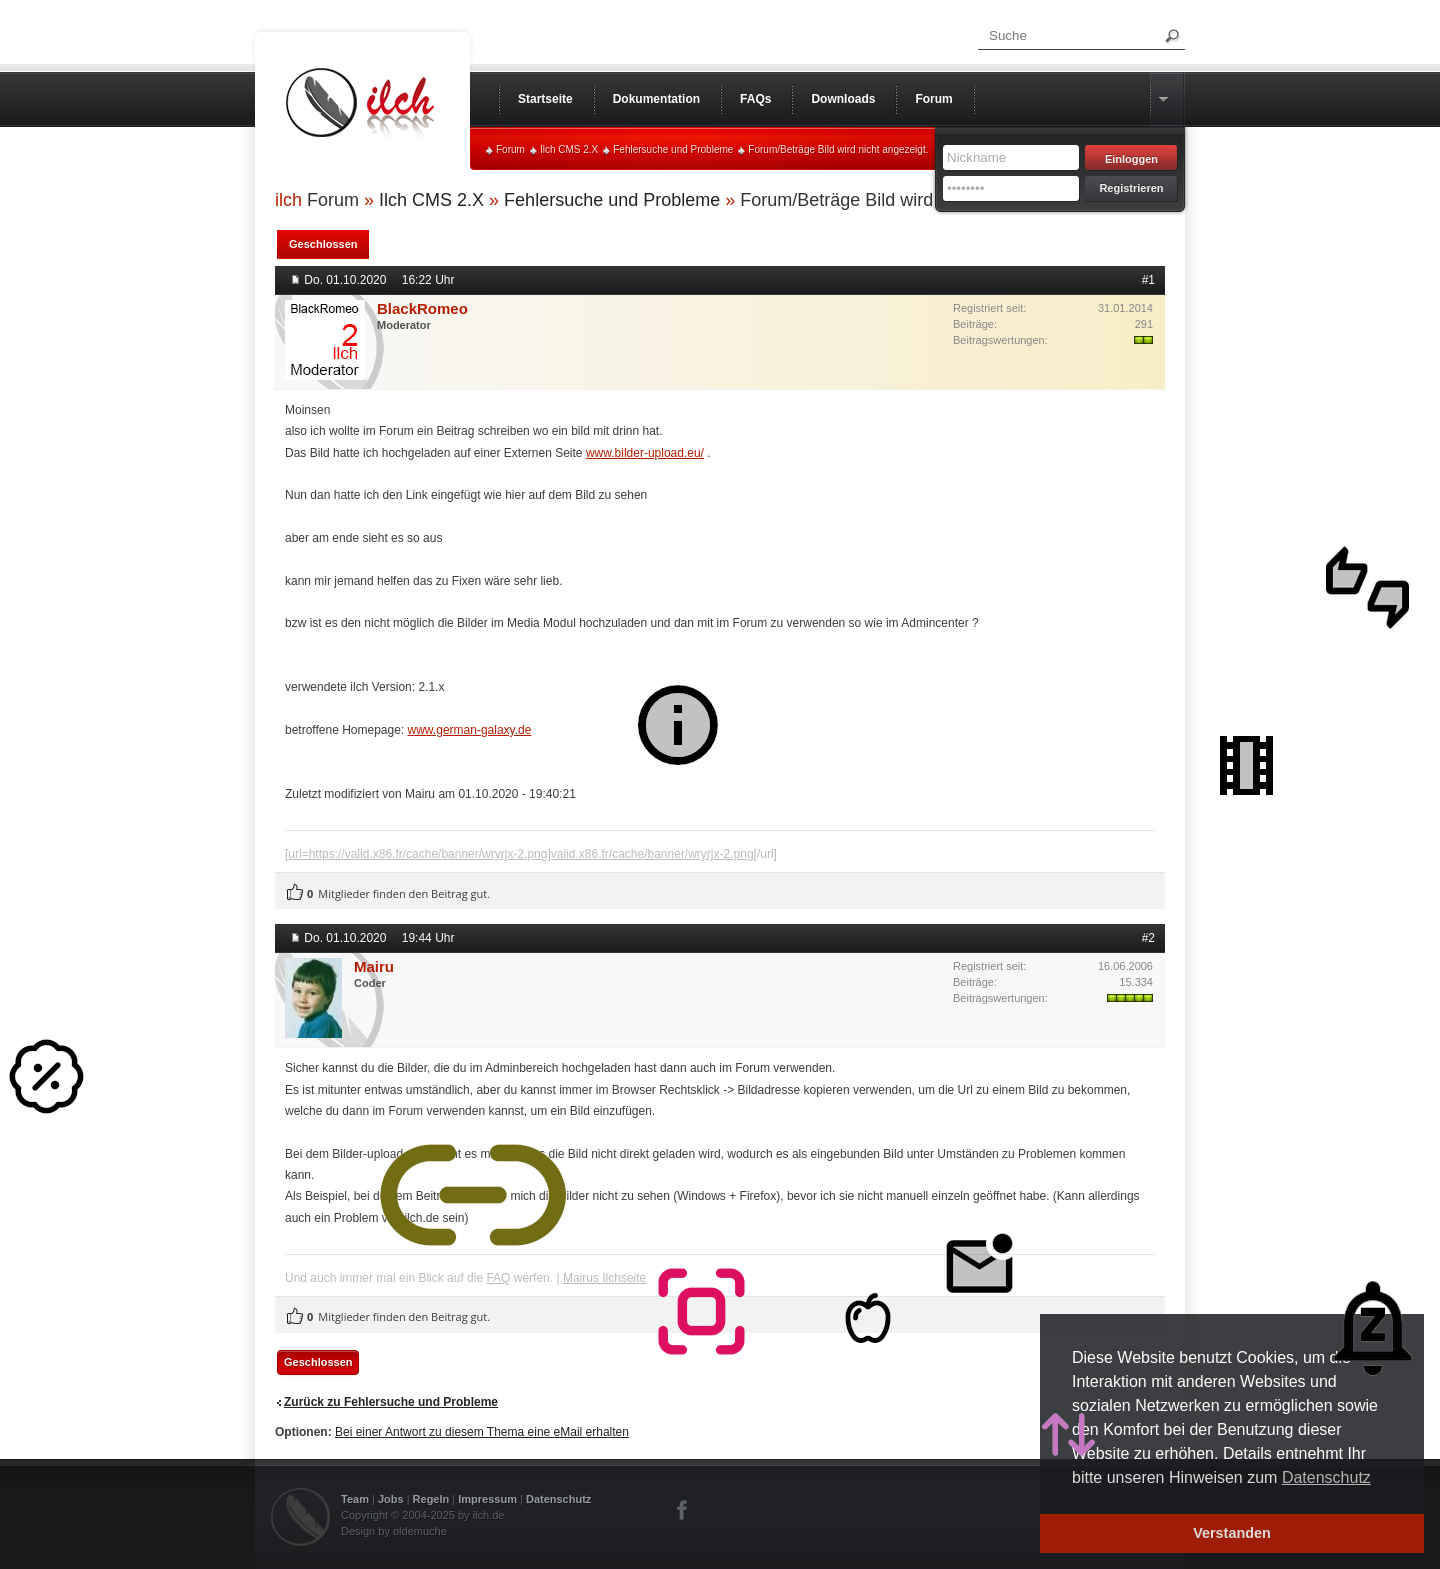 This screenshot has height=1569, width=1440. Describe the element at coordinates (1068, 1434) in the screenshot. I see `sort items in ascending or descending order` at that location.